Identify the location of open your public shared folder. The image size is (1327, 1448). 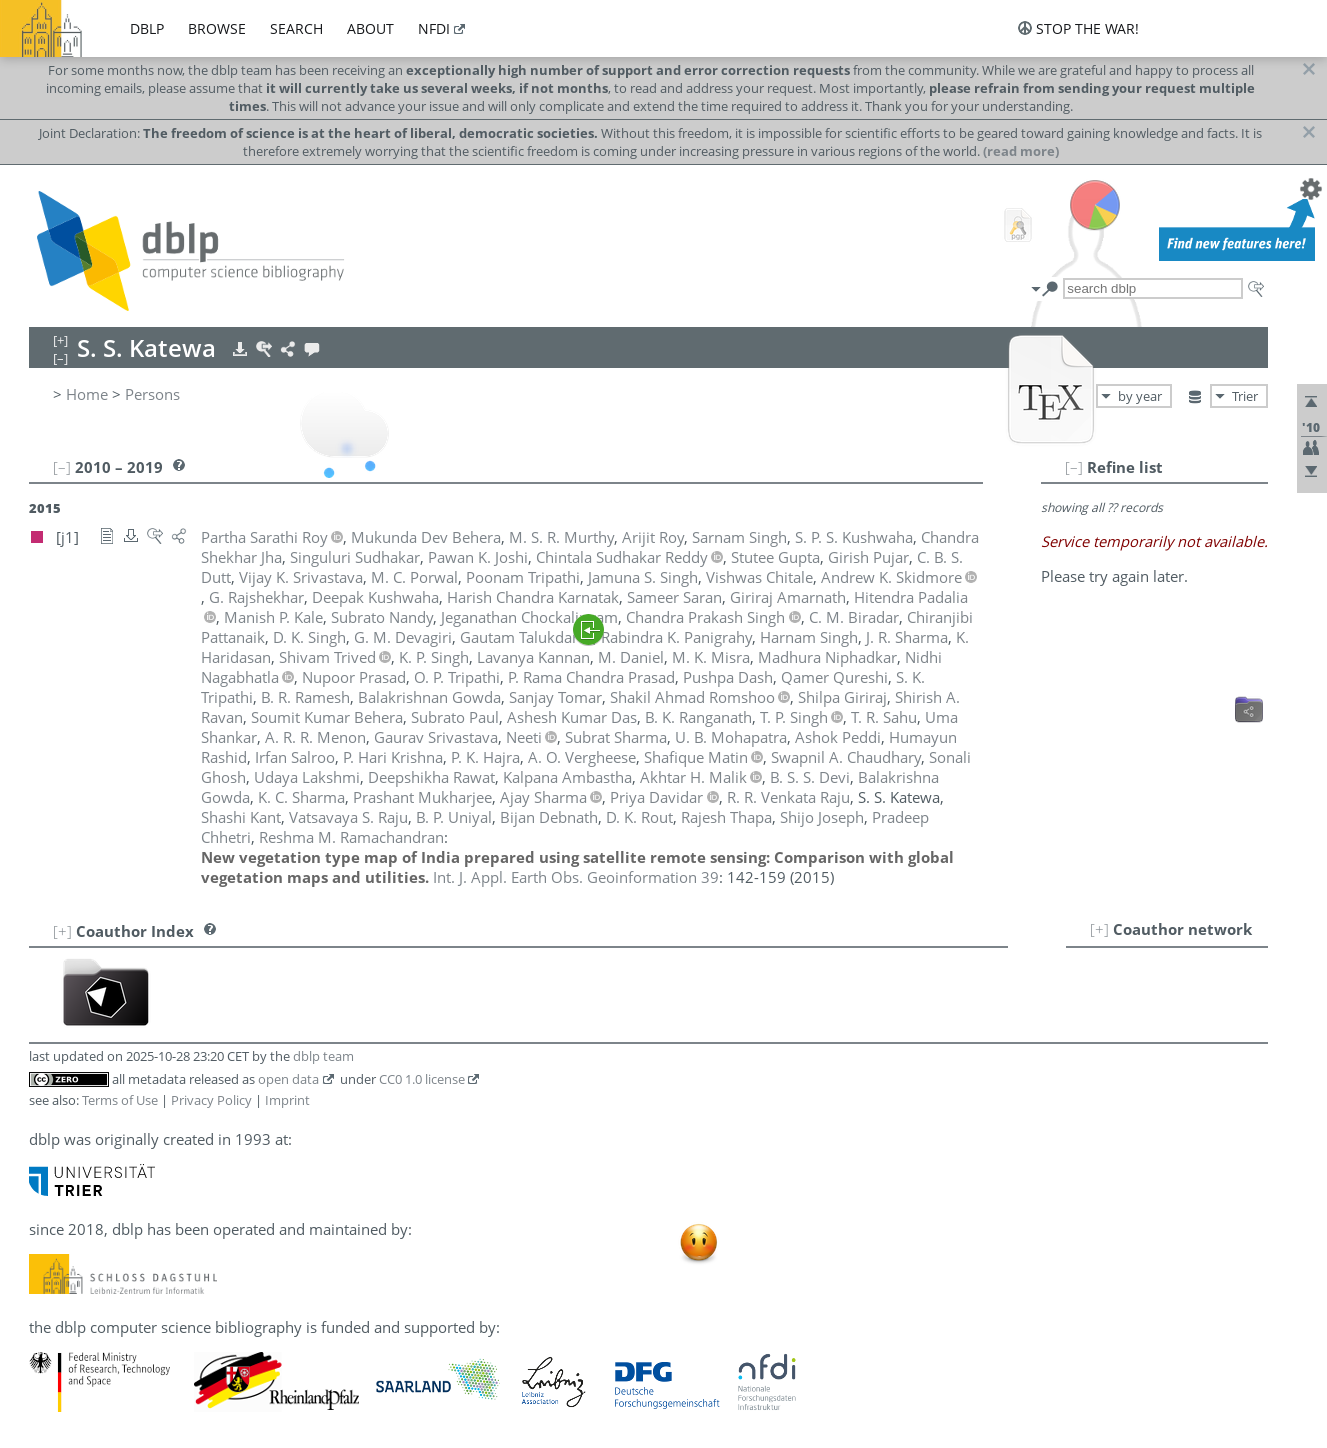
(1249, 709).